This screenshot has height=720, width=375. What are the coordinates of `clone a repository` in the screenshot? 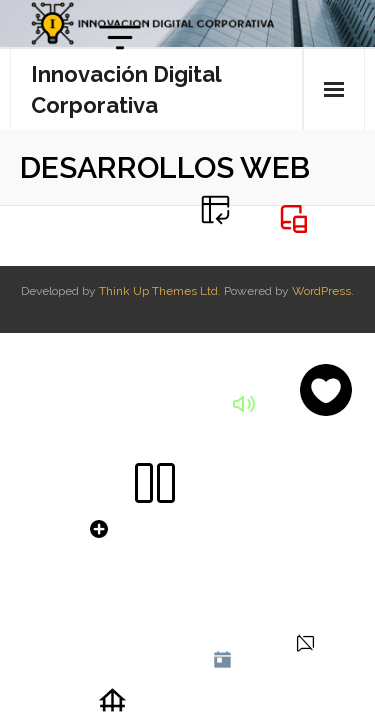 It's located at (293, 219).